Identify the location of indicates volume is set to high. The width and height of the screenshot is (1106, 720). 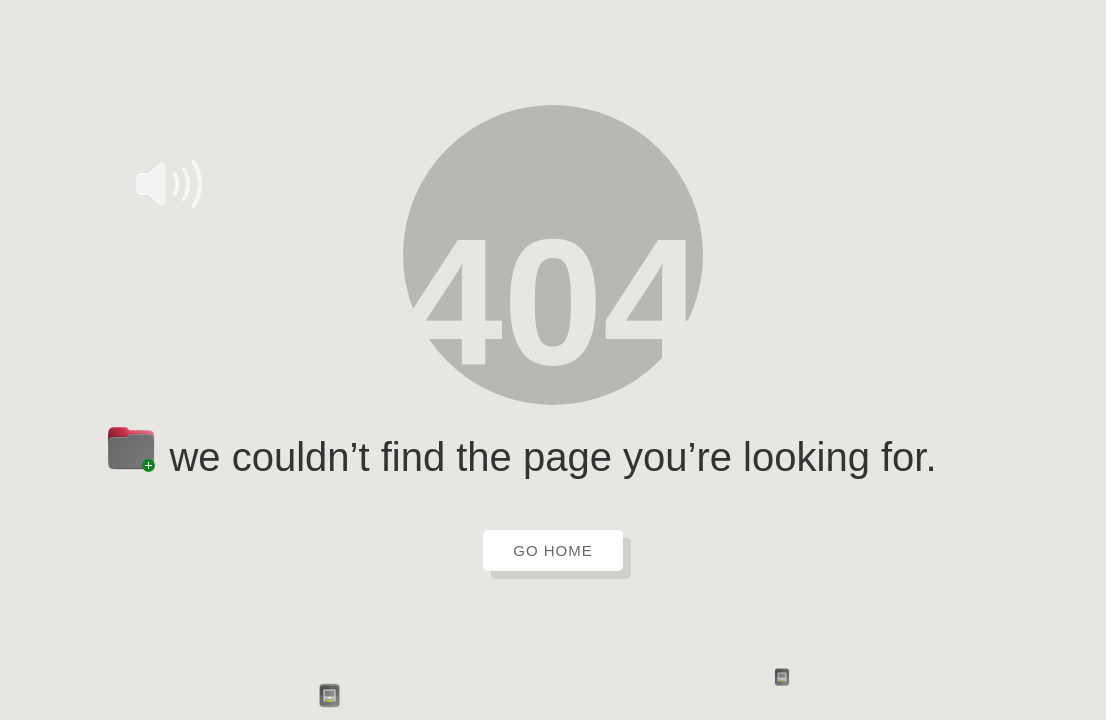
(169, 184).